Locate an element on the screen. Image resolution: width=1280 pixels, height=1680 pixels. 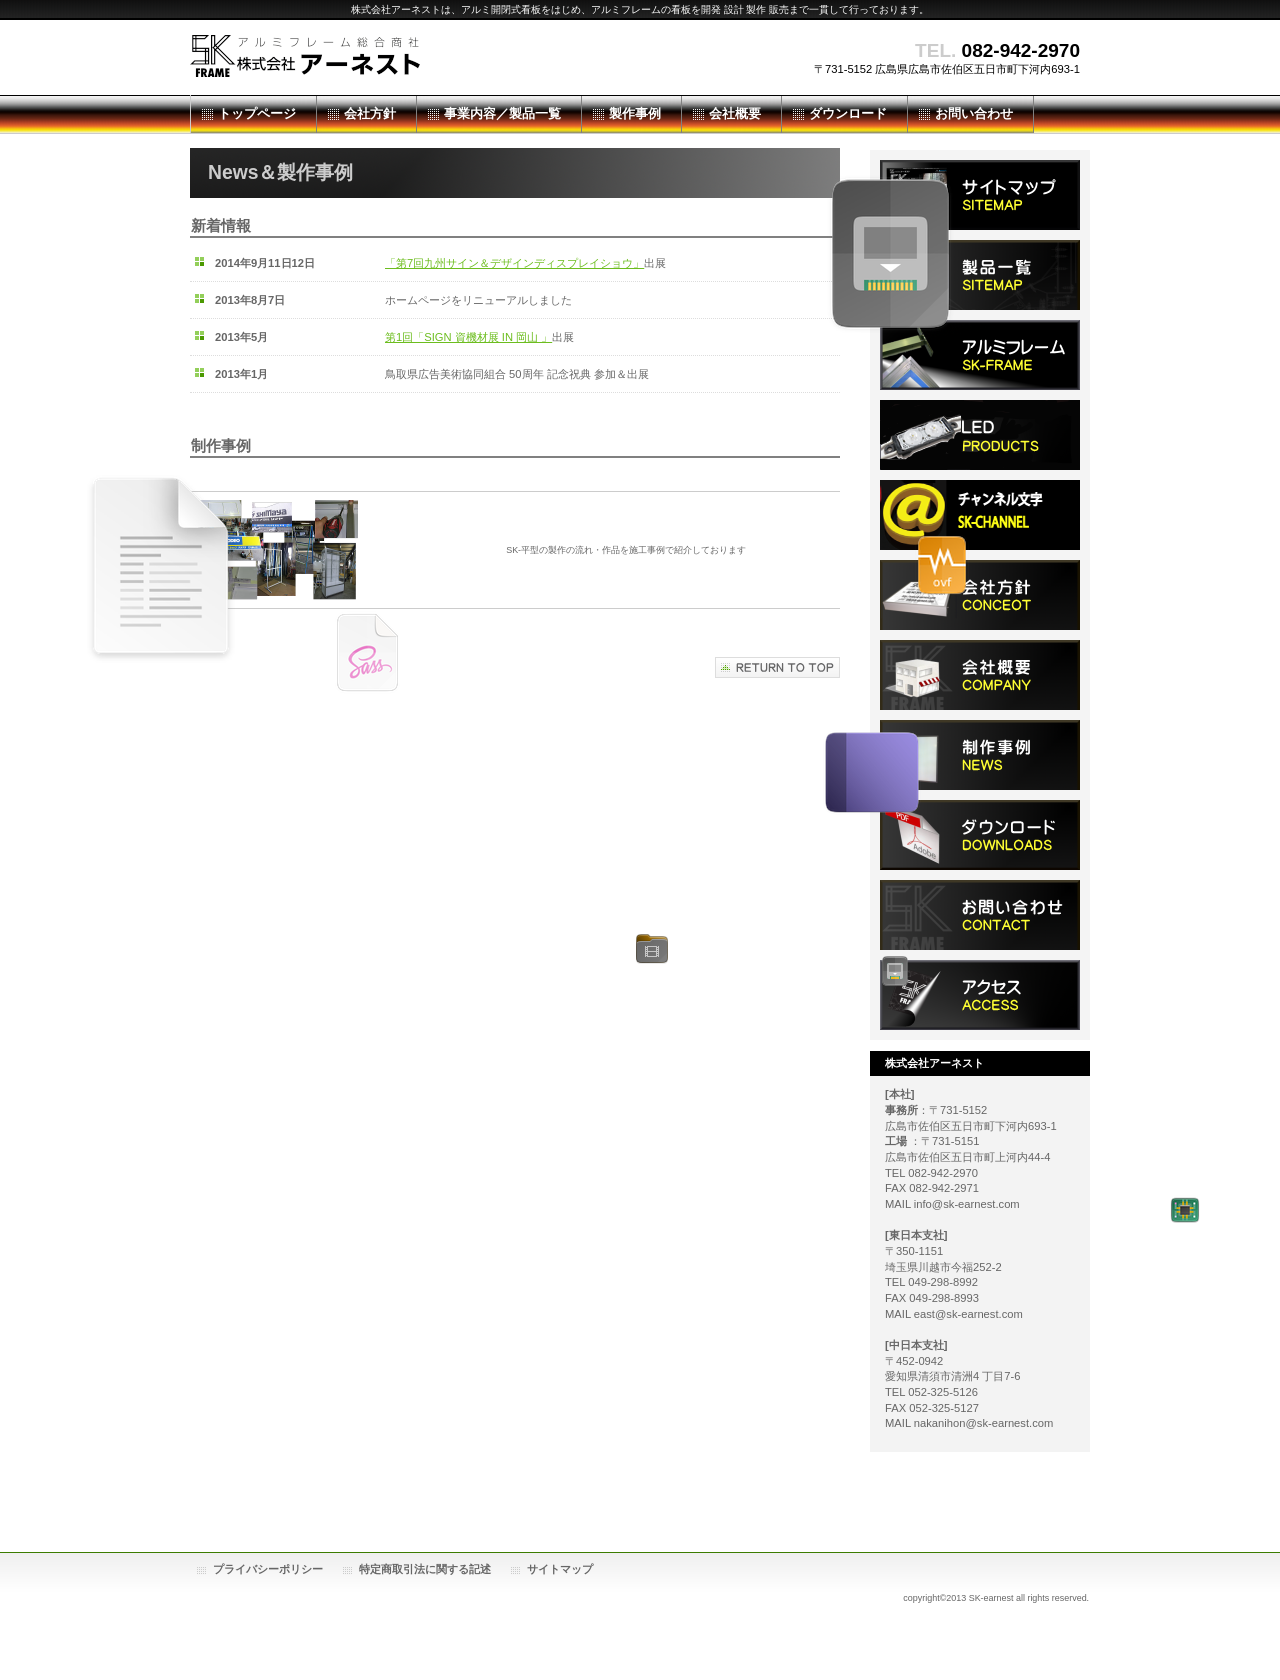
open videos folder is located at coordinates (652, 948).